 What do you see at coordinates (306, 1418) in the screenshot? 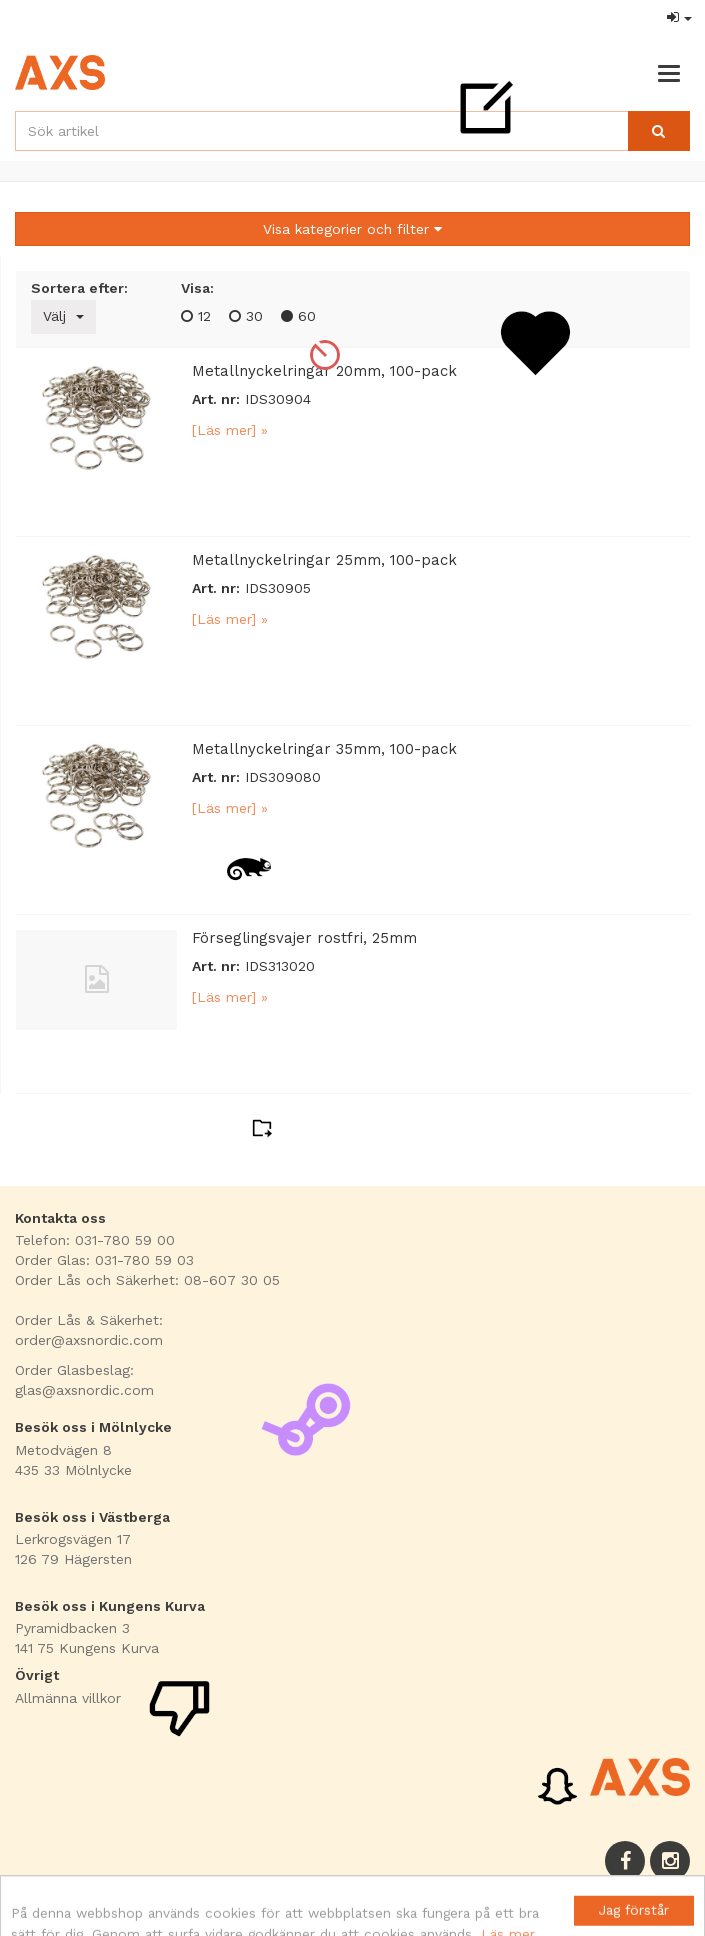
I see `open Steam gaming platform` at bounding box center [306, 1418].